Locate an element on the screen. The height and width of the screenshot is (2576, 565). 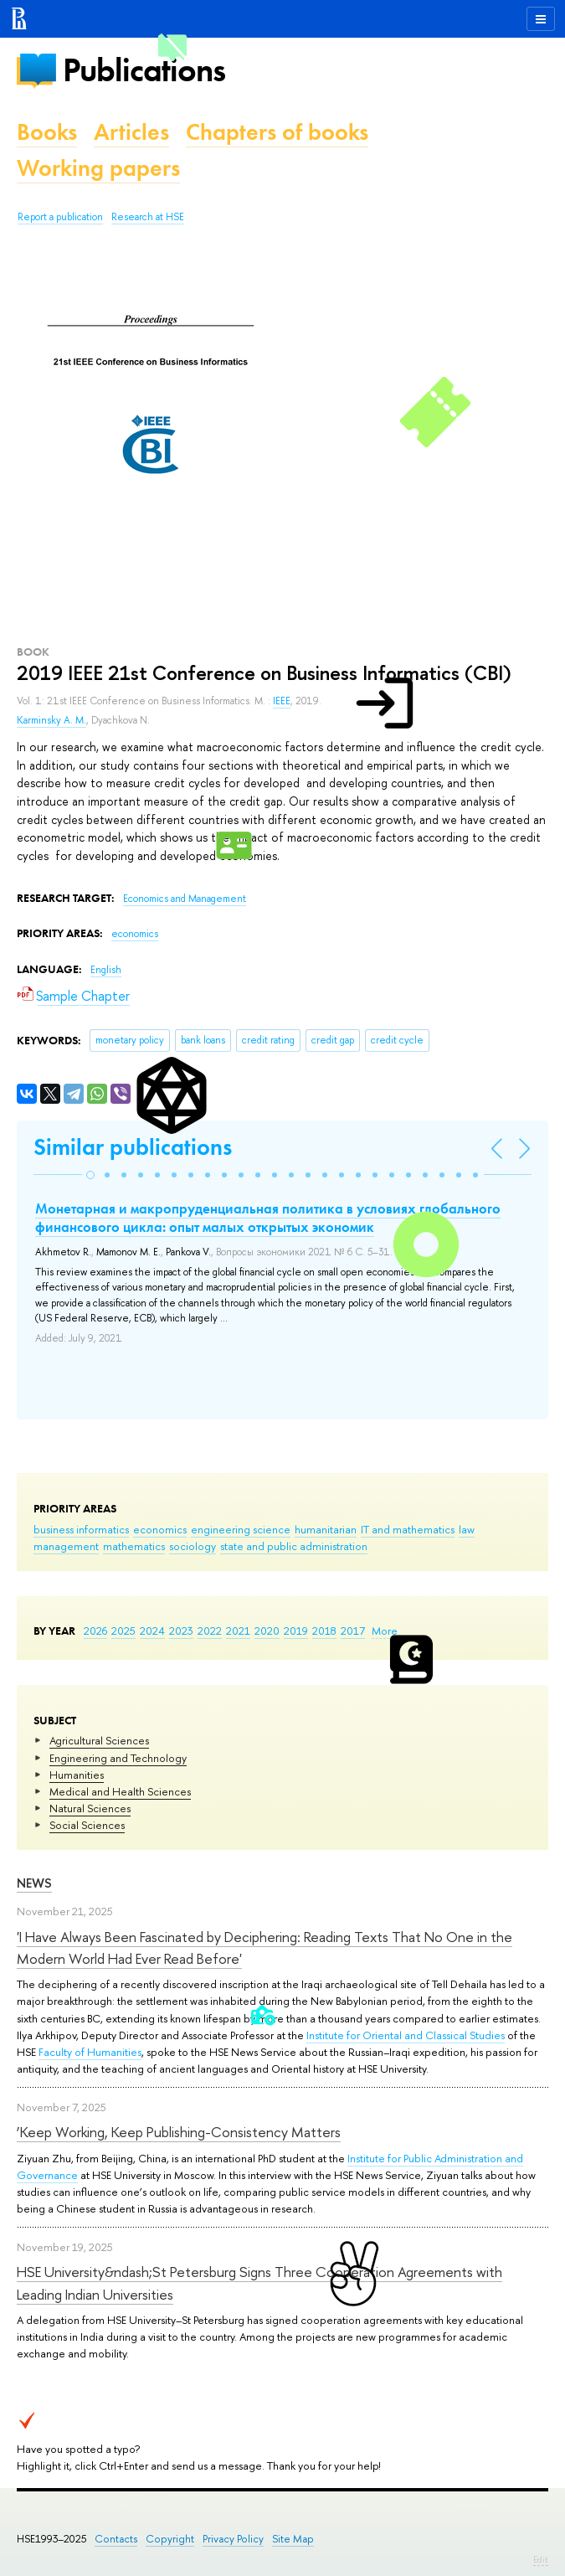
send a peace sign reaction or emoji is located at coordinates (353, 2274).